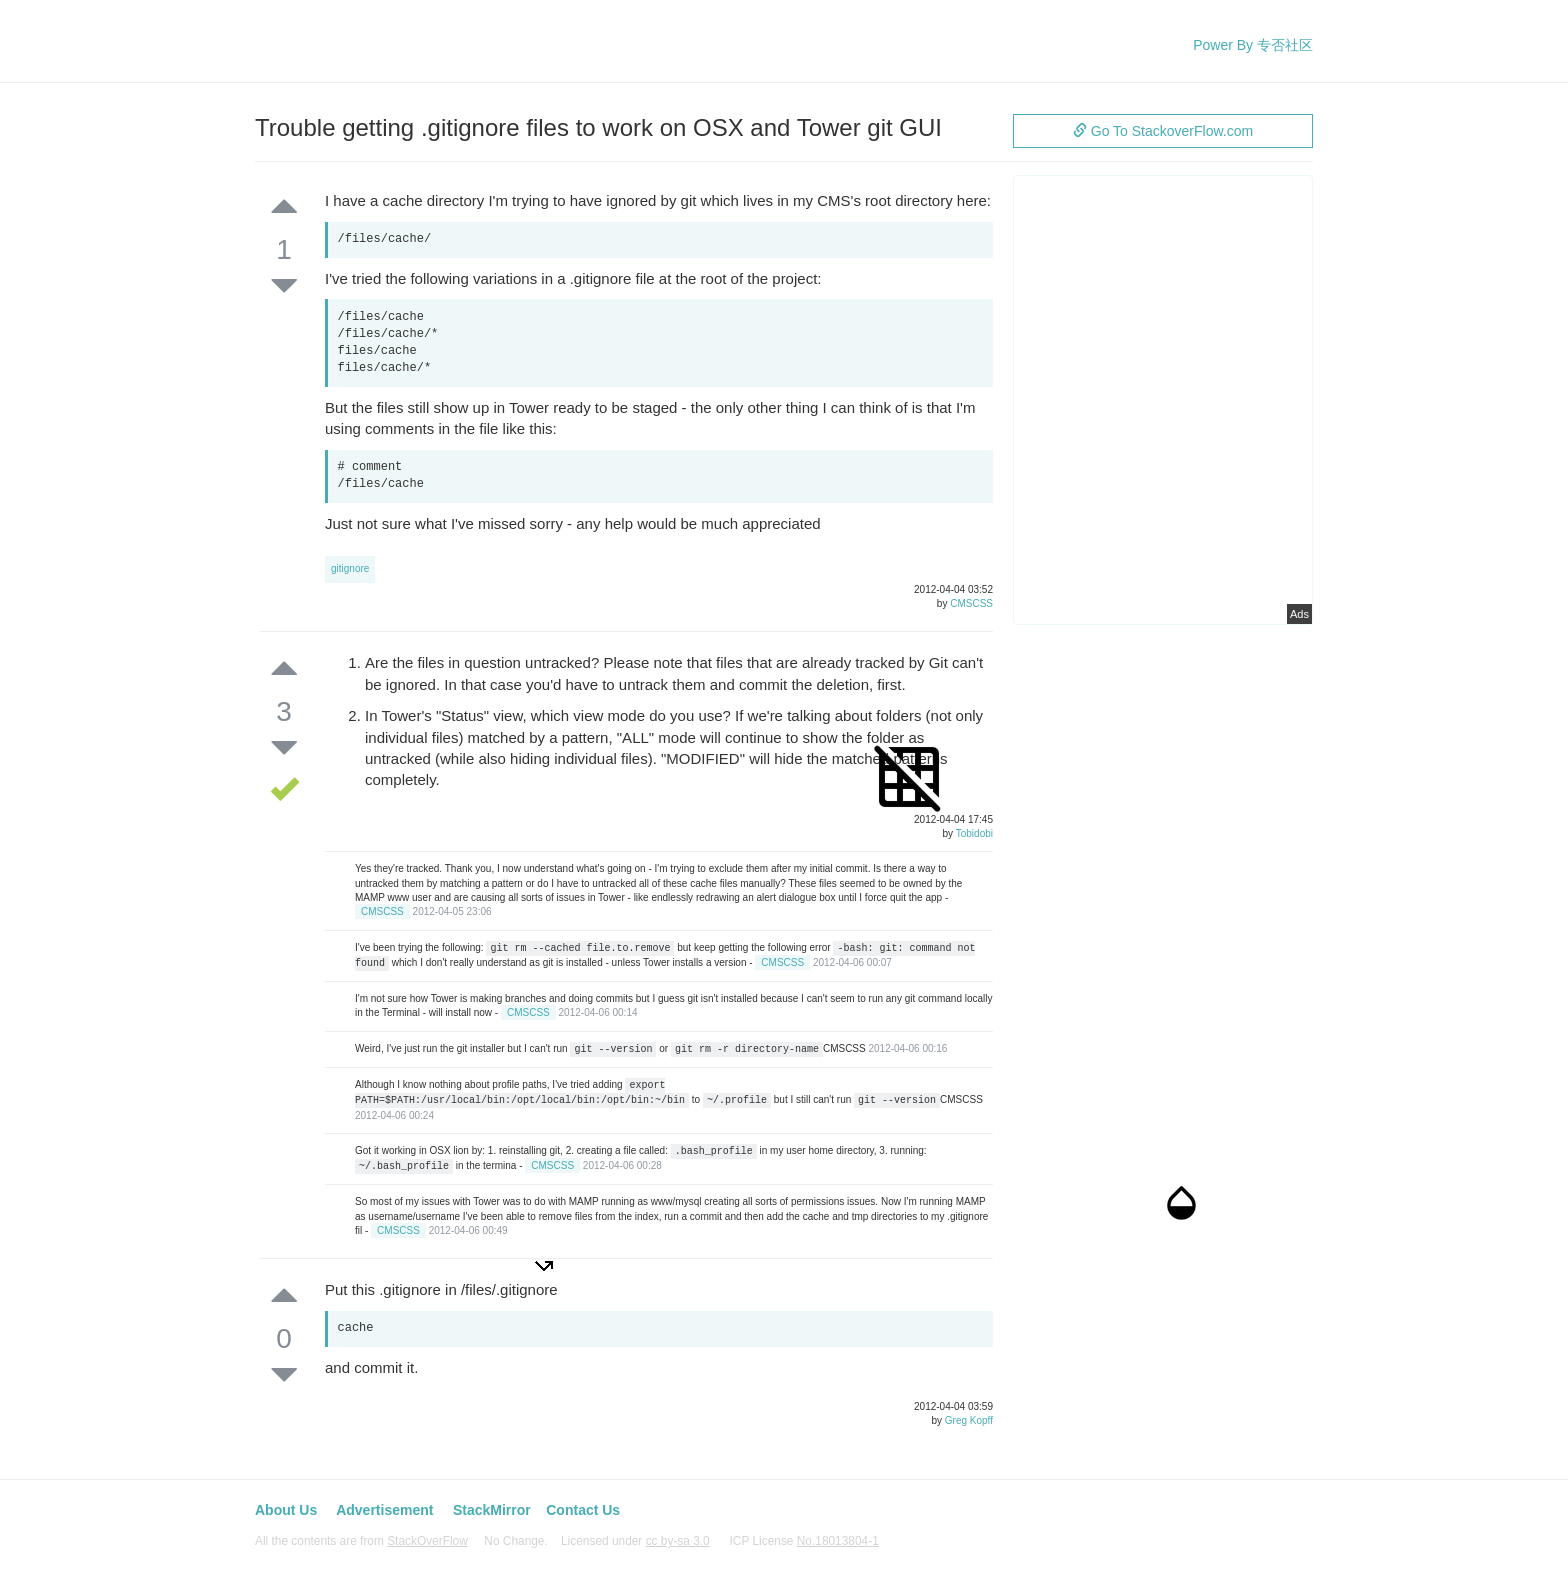 This screenshot has width=1568, height=1574. I want to click on indicates an outgoing call that wasn't answered, so click(544, 1266).